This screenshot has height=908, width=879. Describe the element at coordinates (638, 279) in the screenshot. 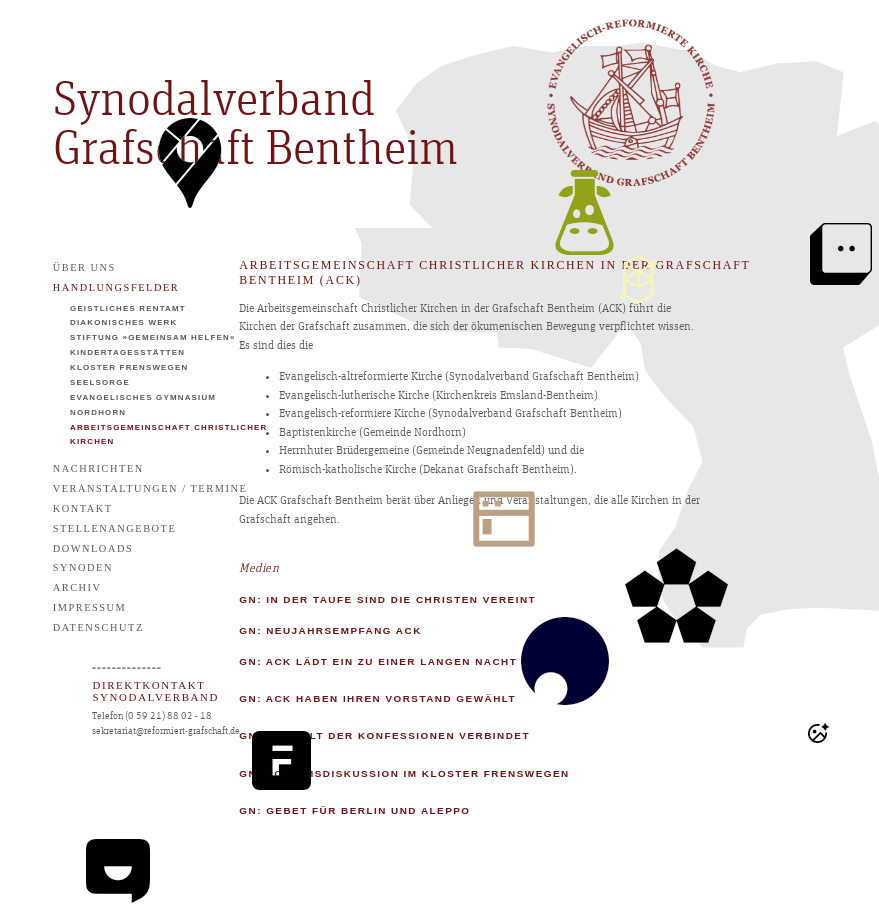

I see `fantom blockchain network logo` at that location.